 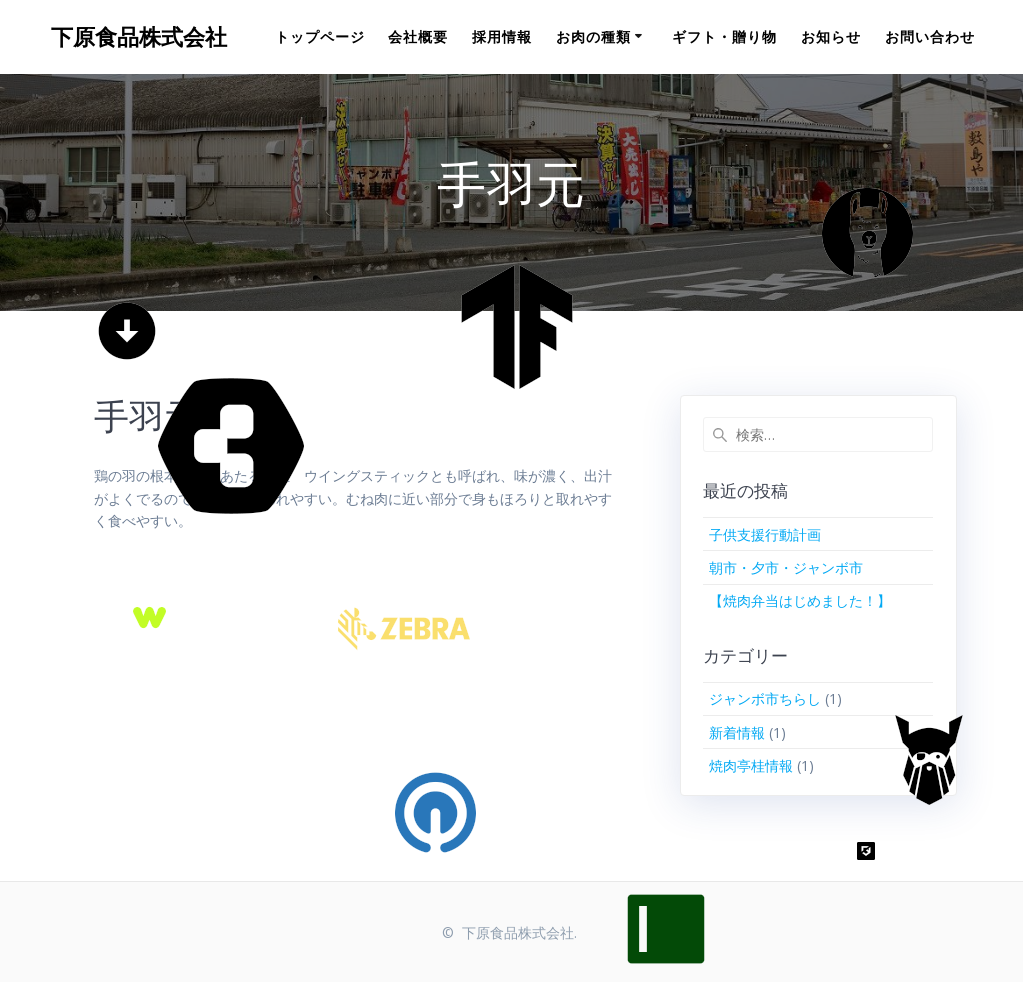 I want to click on open webtrees genealogy application, so click(x=149, y=617).